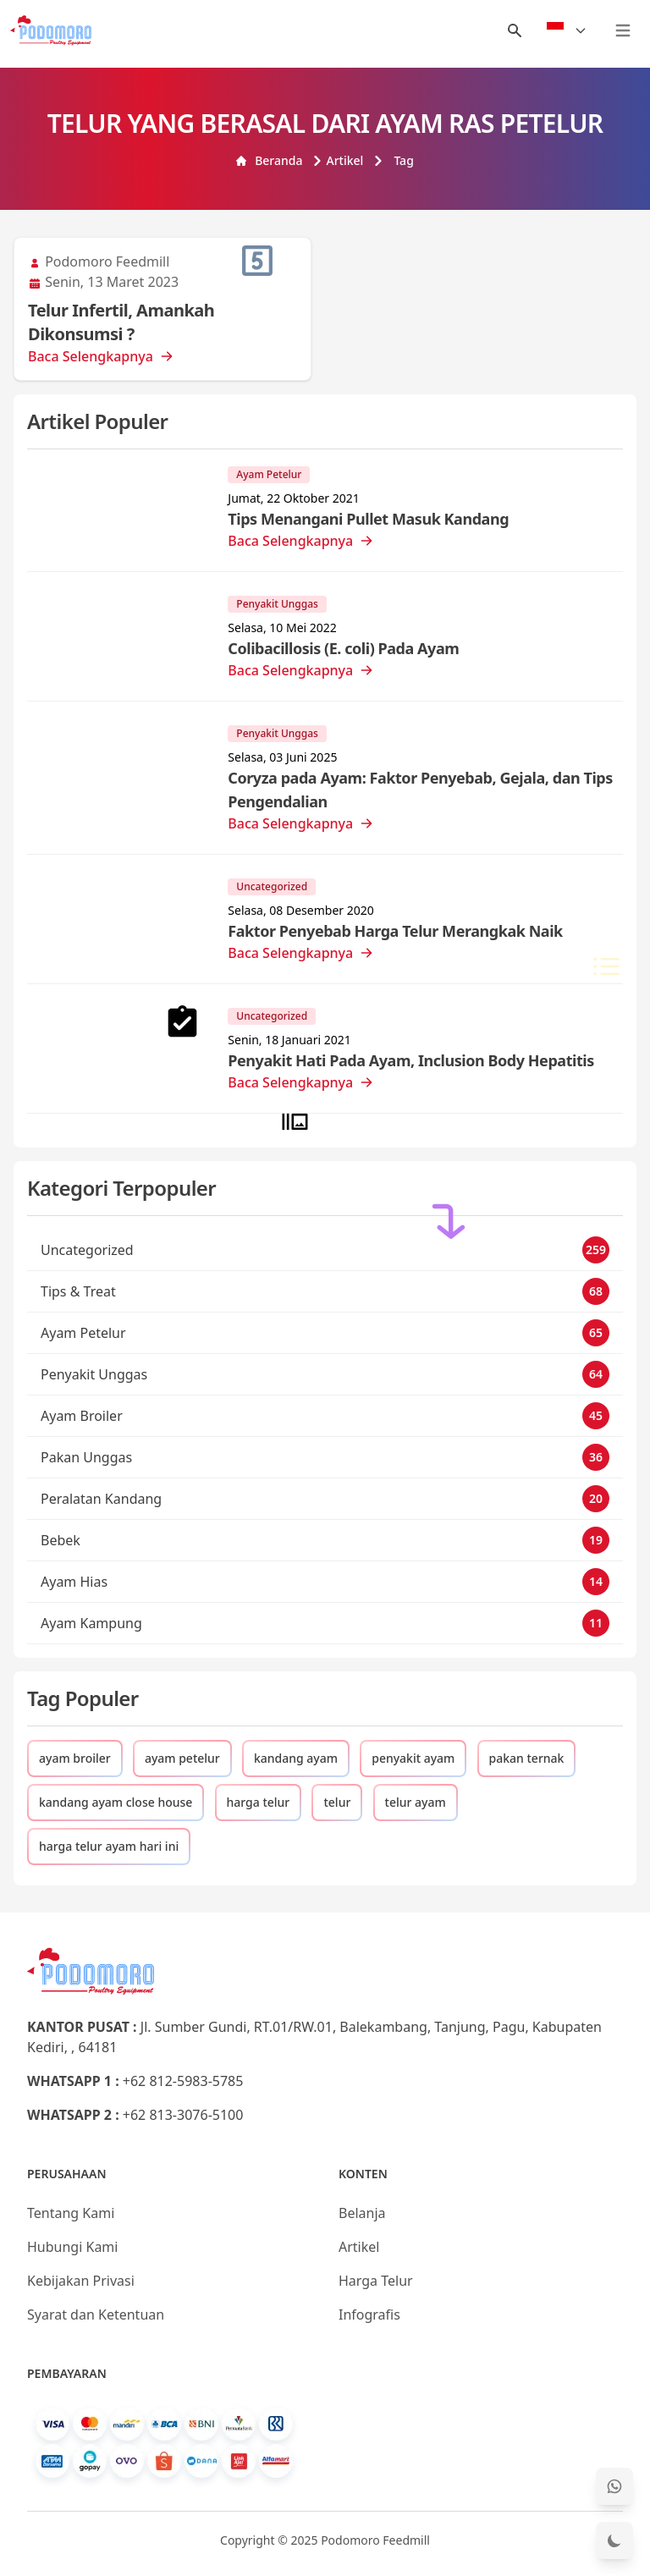 The image size is (650, 2576). What do you see at coordinates (449, 1220) in the screenshot?
I see `navigate to the next line or section below` at bounding box center [449, 1220].